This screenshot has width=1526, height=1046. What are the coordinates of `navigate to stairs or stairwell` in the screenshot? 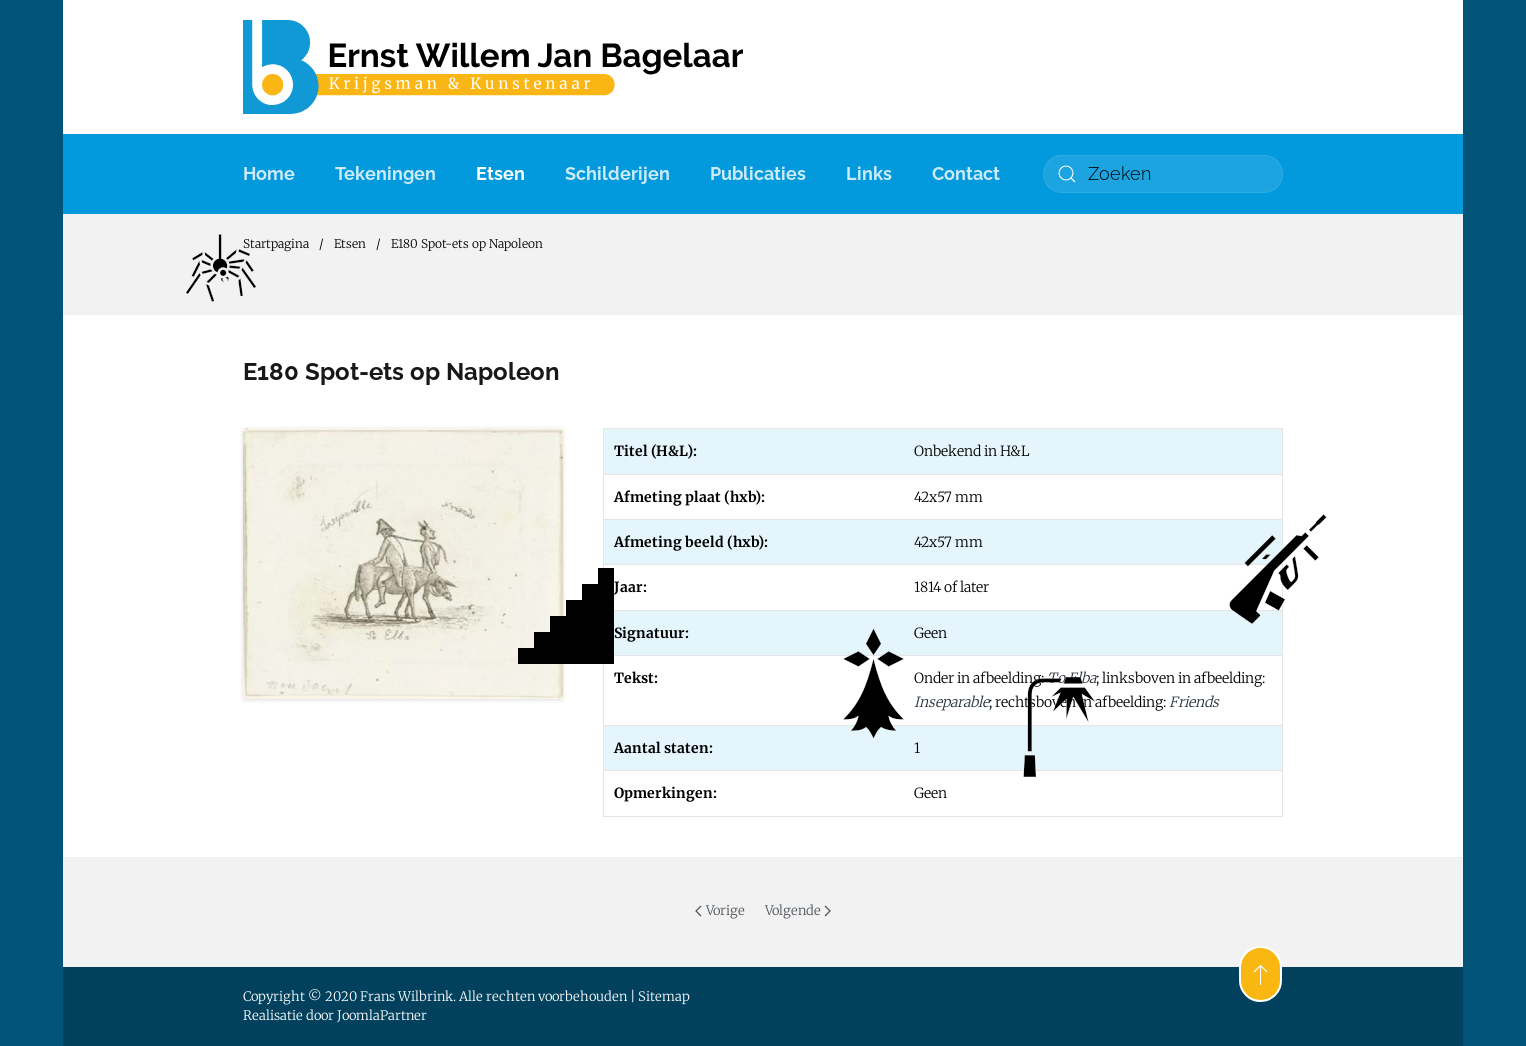 It's located at (566, 616).